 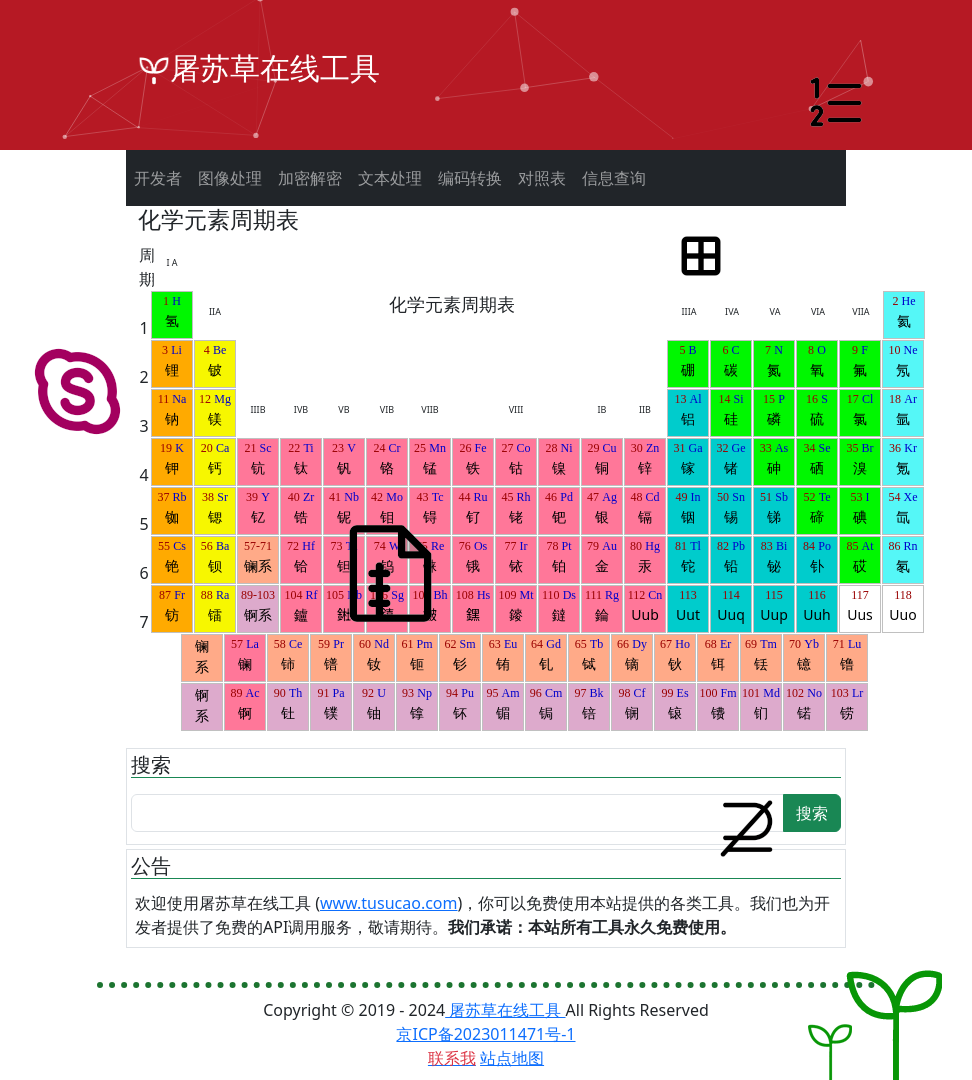 I want to click on indicates a set is not a superset of another in mathematical notation, so click(x=746, y=828).